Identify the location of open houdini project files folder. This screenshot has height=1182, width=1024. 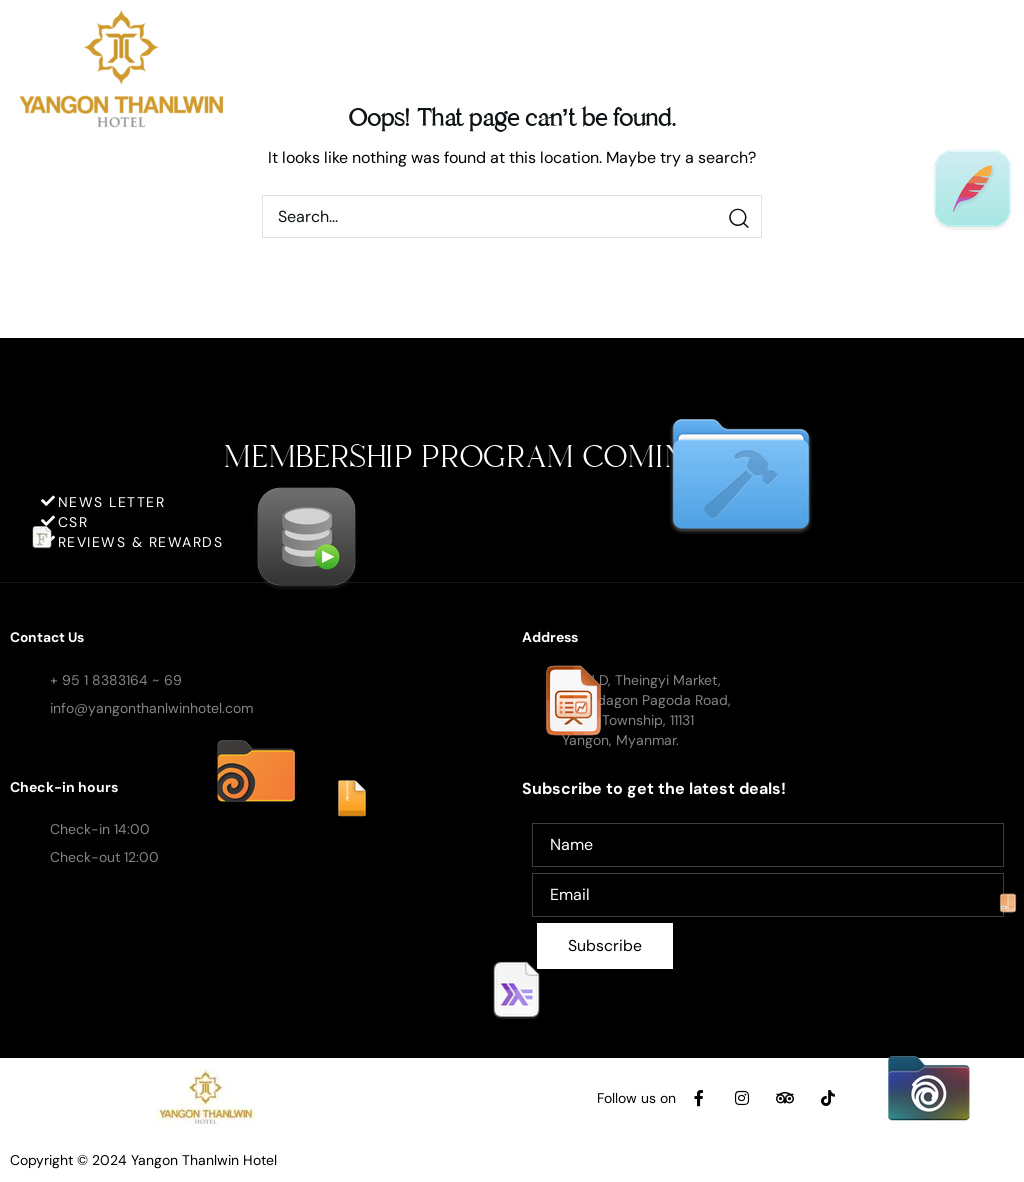
(256, 773).